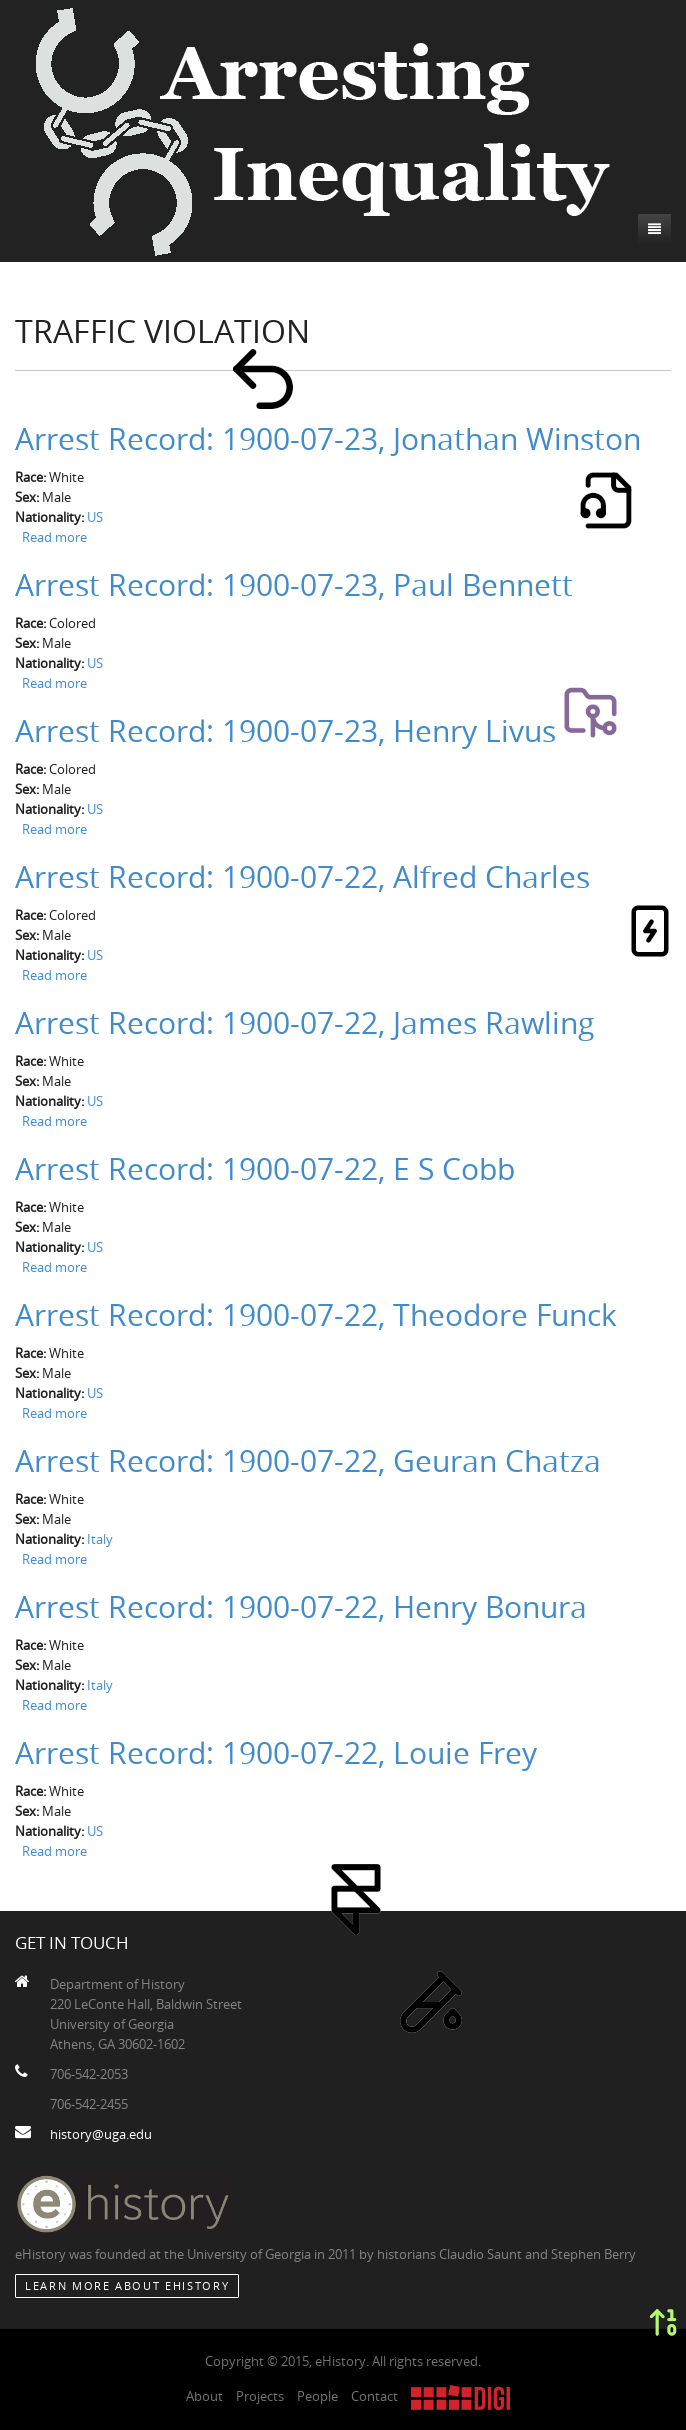  Describe the element at coordinates (590, 711) in the screenshot. I see `open git repository folder` at that location.